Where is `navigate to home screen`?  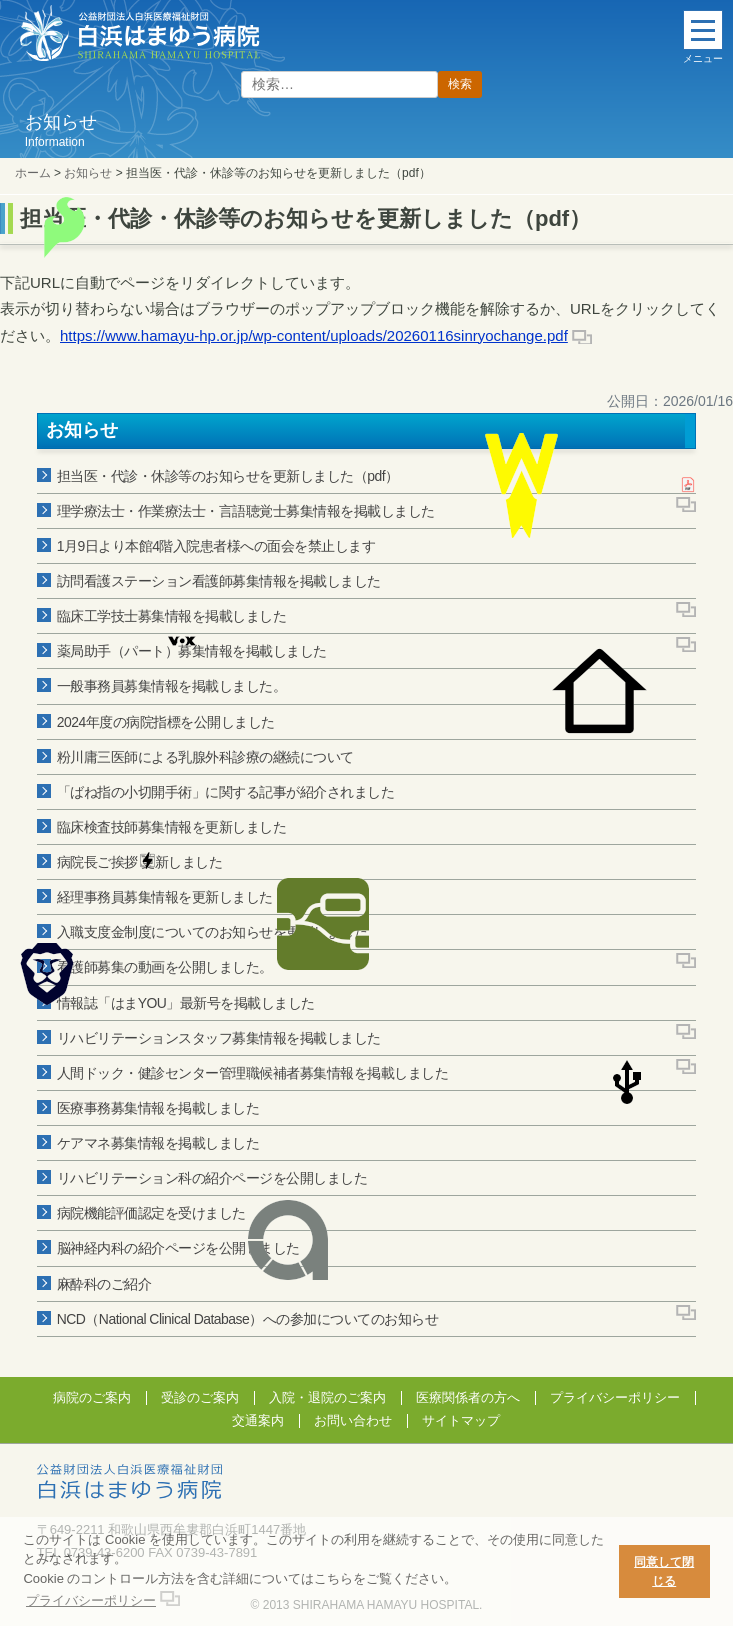
navigate to home screen is located at coordinates (599, 694).